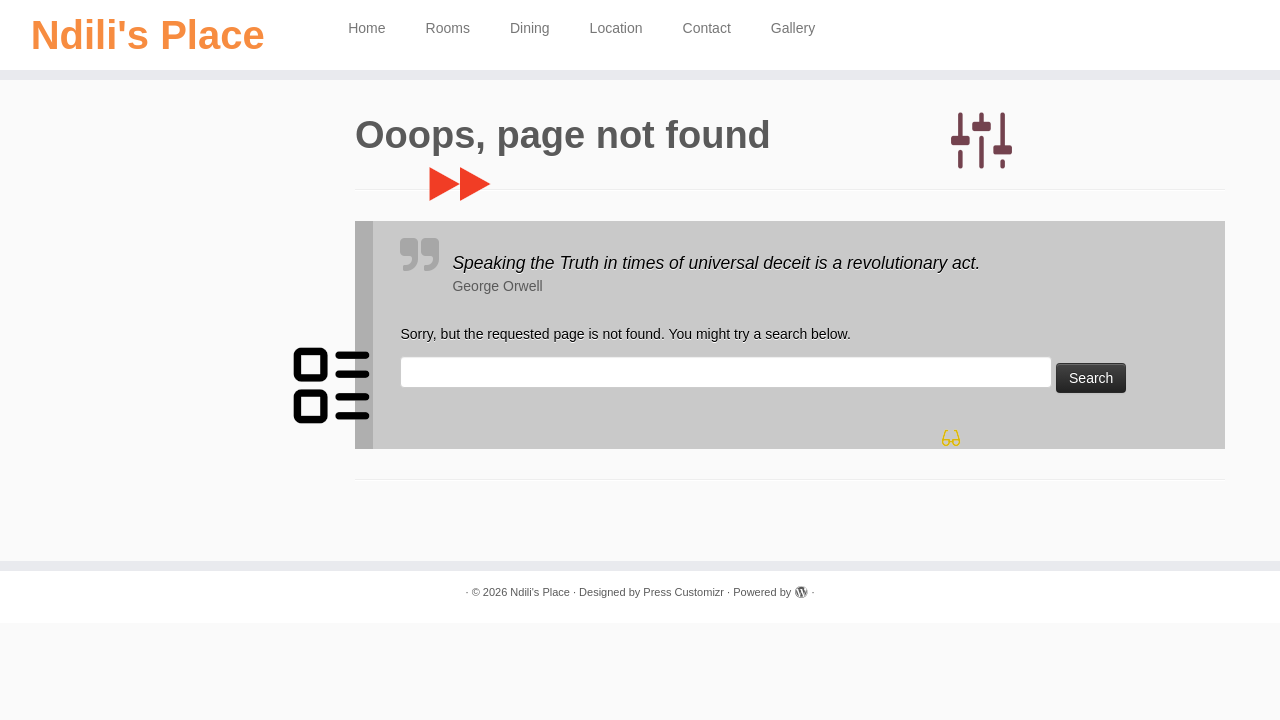  What do you see at coordinates (331, 385) in the screenshot?
I see `switch to list view` at bounding box center [331, 385].